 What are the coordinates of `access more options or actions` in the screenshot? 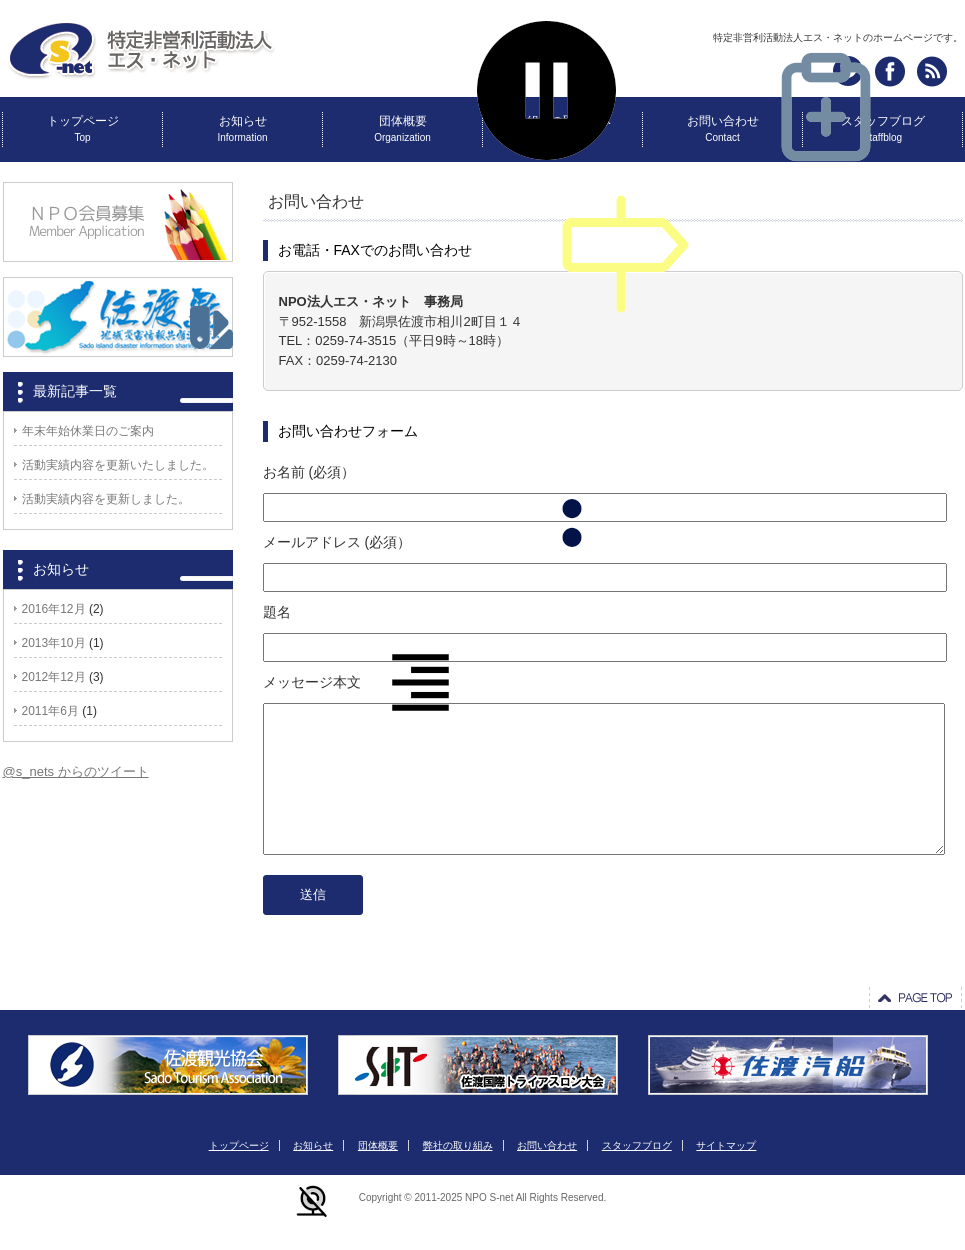 It's located at (572, 523).